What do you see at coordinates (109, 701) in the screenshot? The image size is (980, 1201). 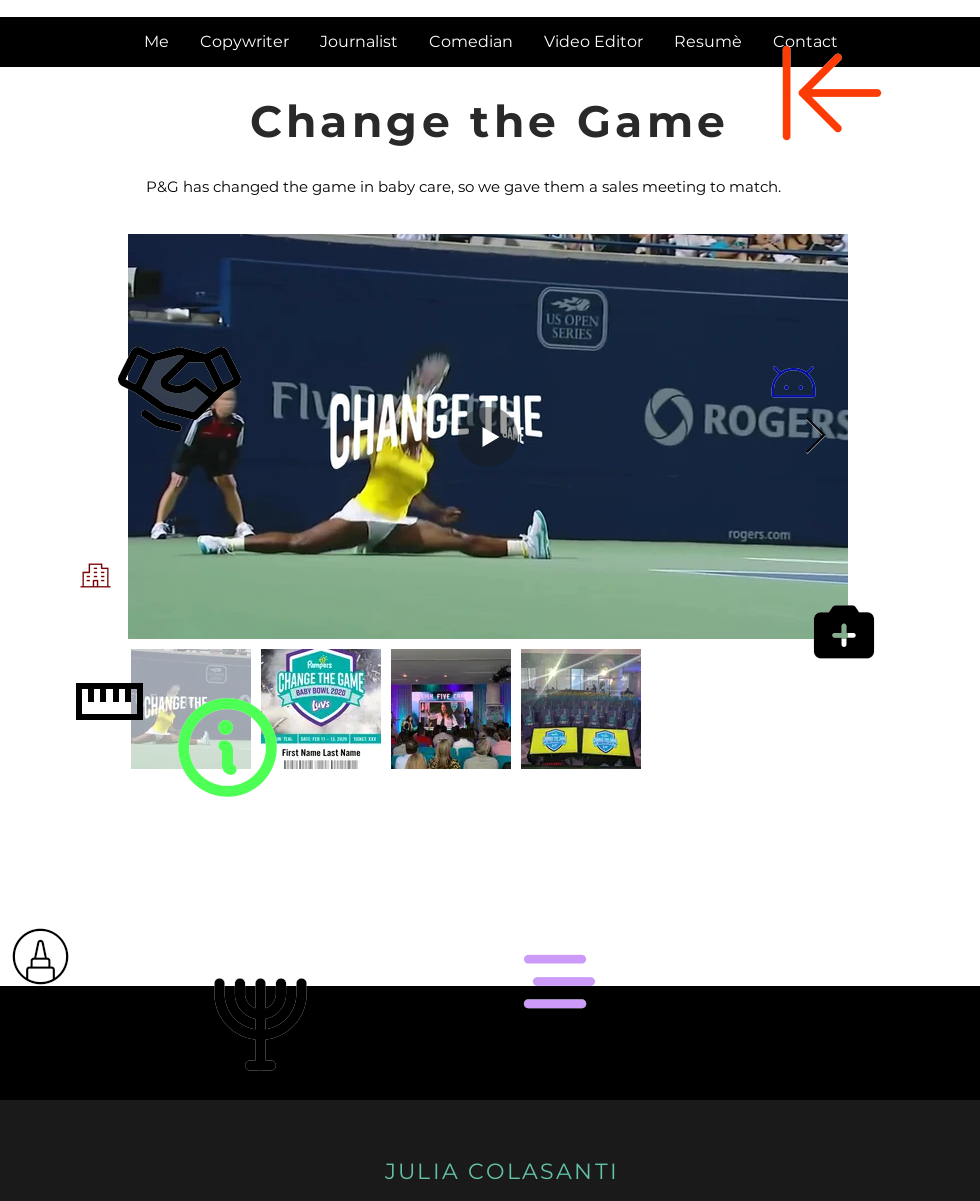 I see `access ruler or measurement tool` at bounding box center [109, 701].